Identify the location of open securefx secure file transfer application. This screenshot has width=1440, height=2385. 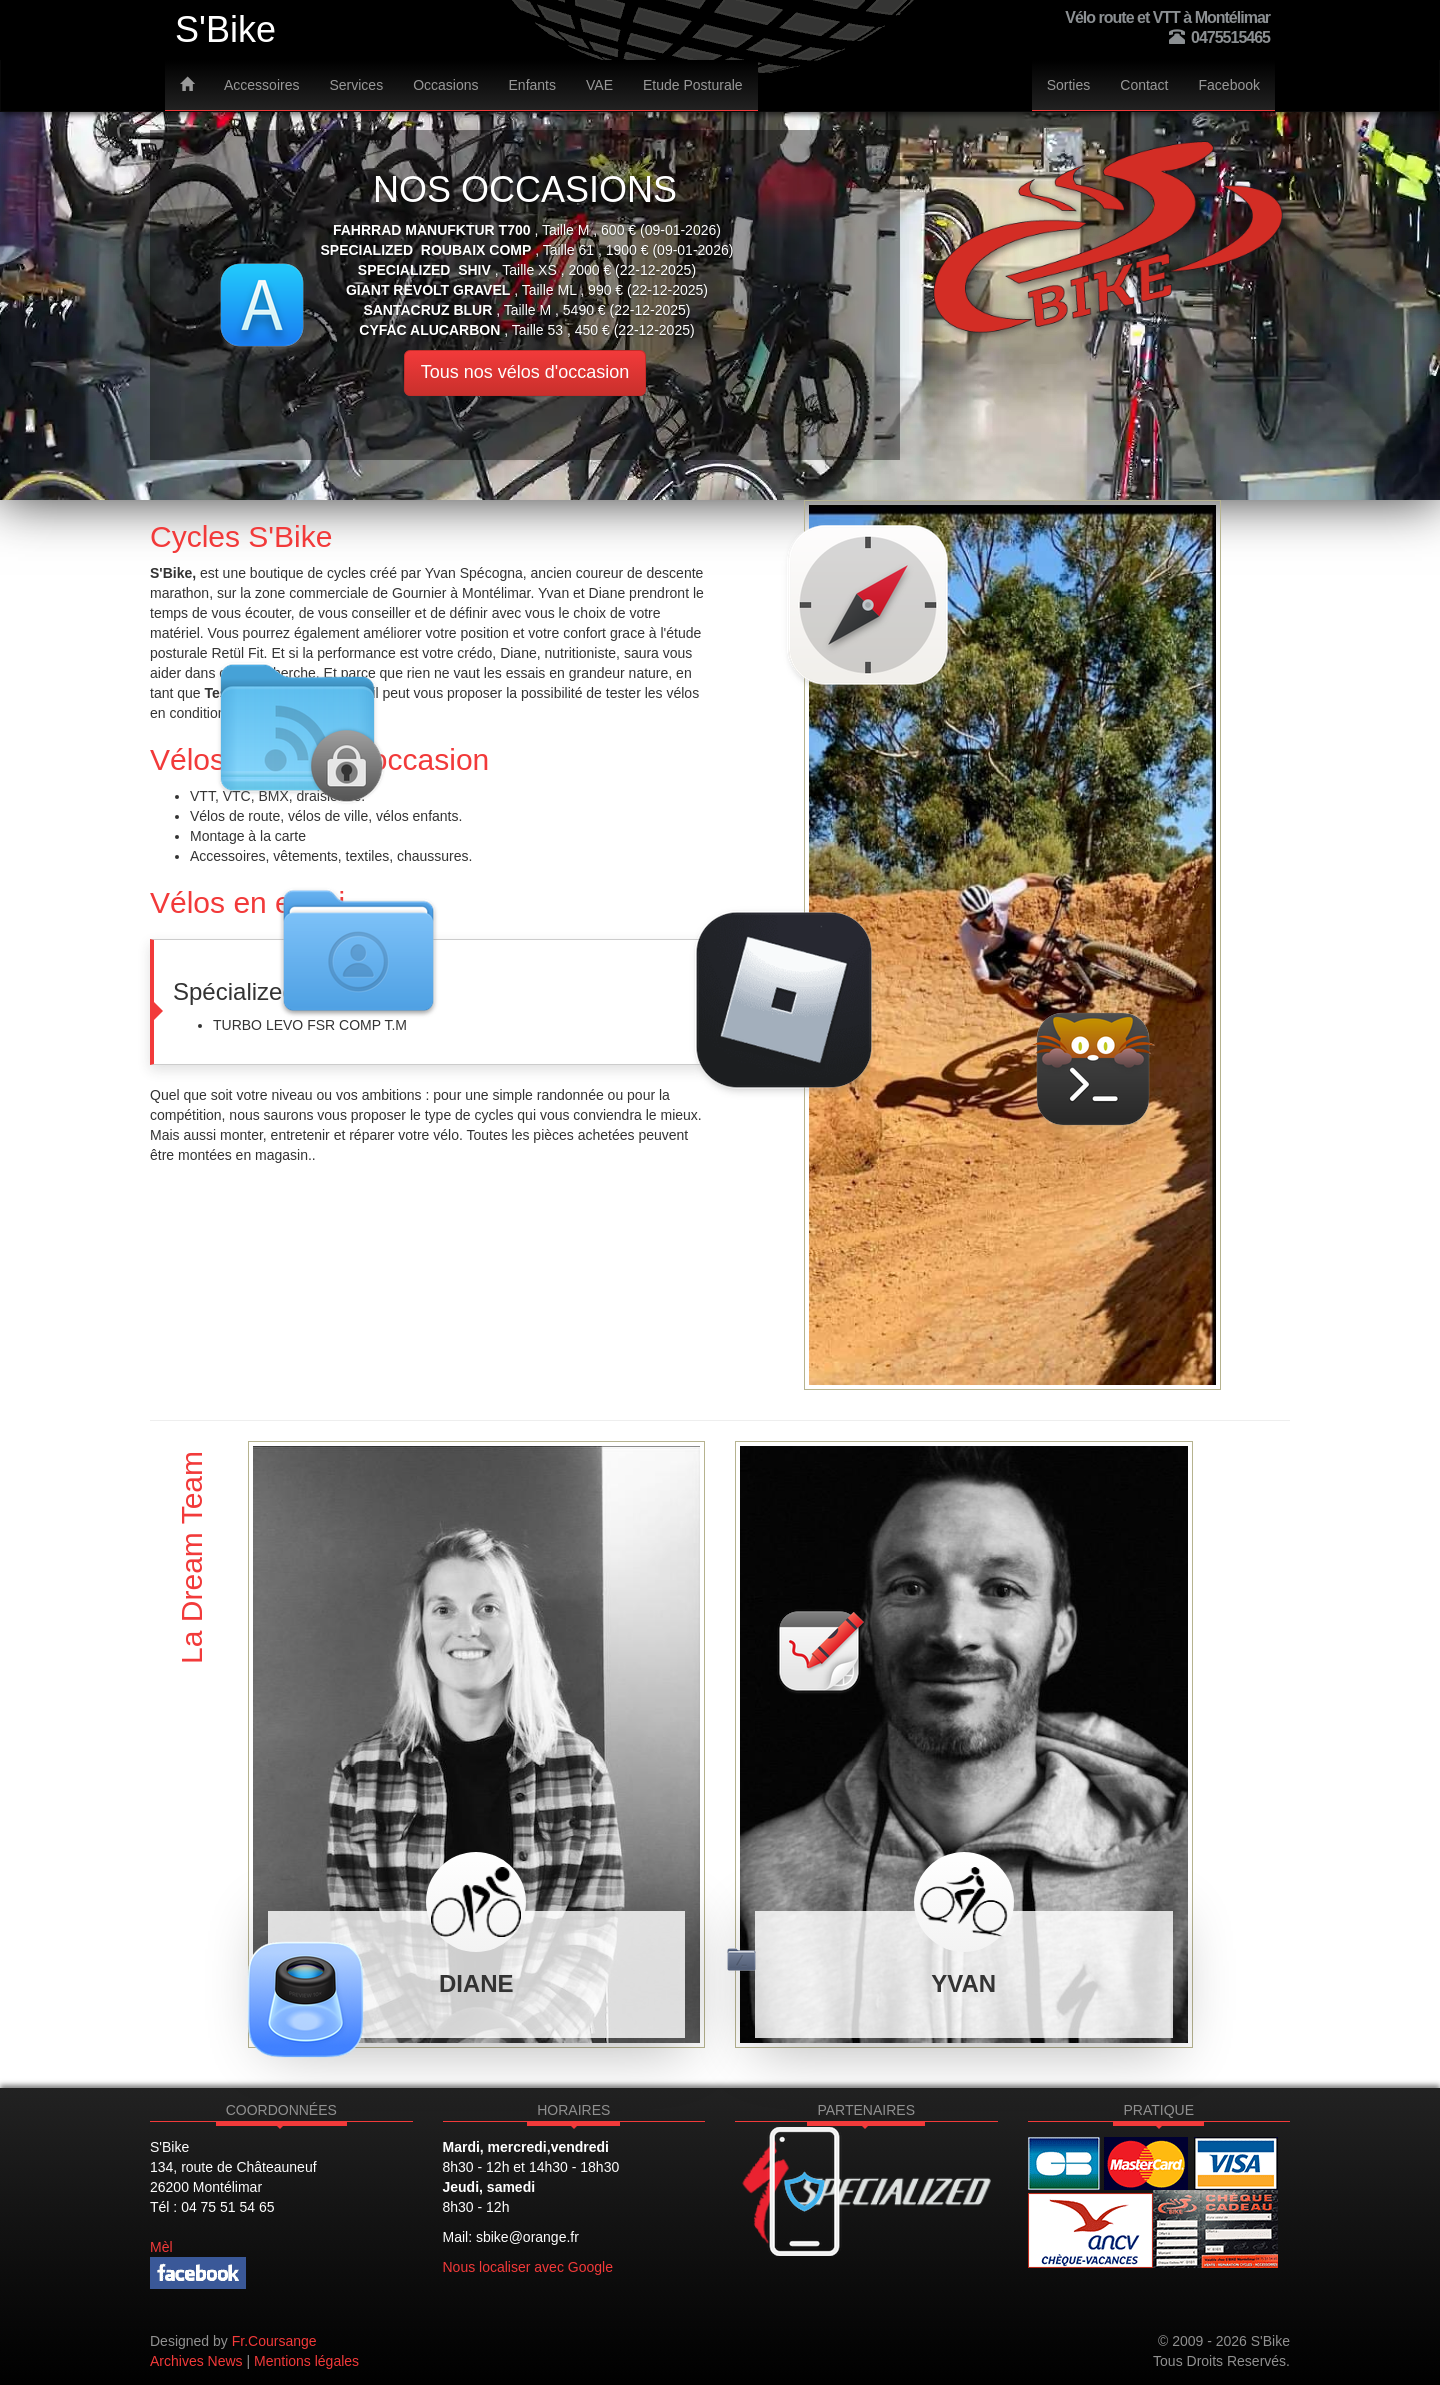
(297, 727).